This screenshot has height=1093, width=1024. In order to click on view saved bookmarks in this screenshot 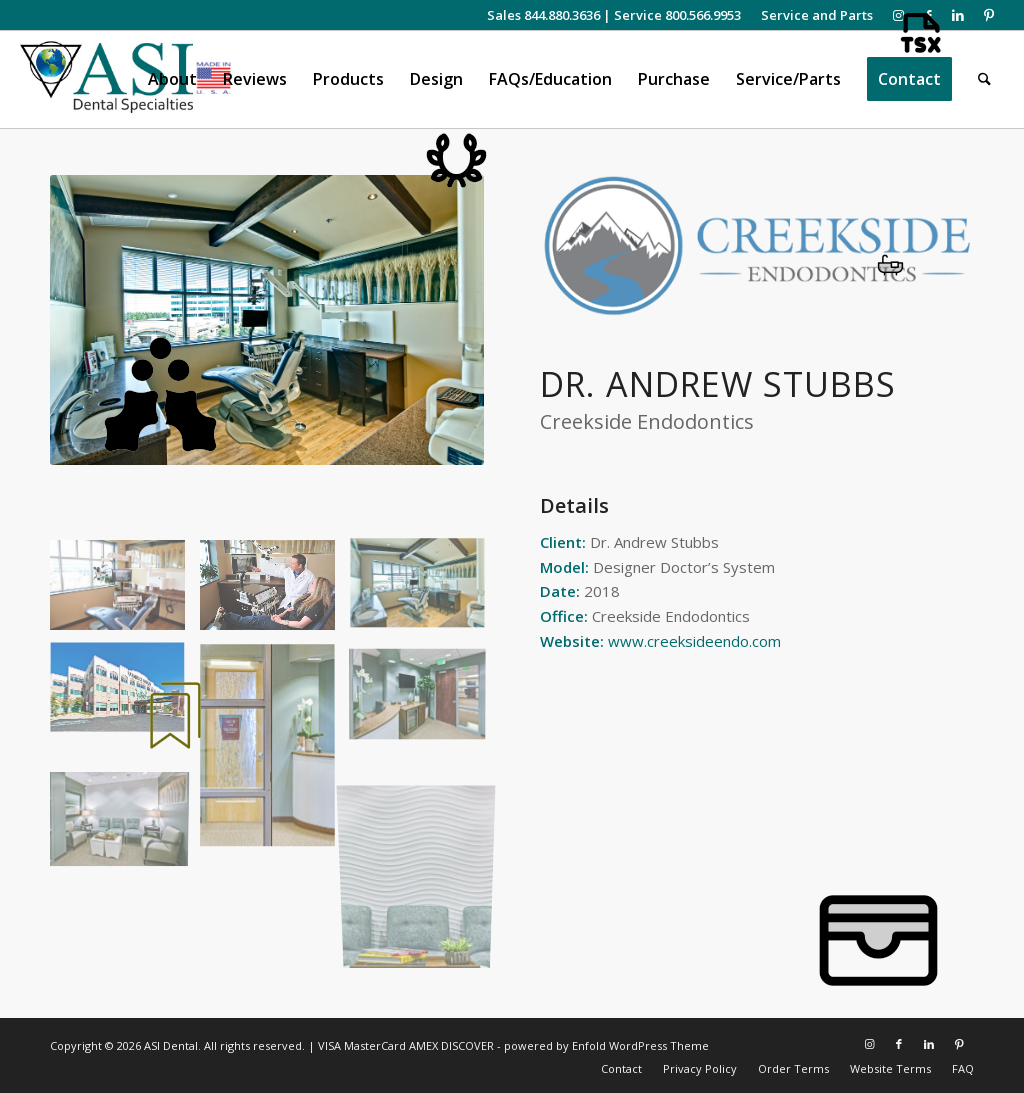, I will do `click(175, 715)`.